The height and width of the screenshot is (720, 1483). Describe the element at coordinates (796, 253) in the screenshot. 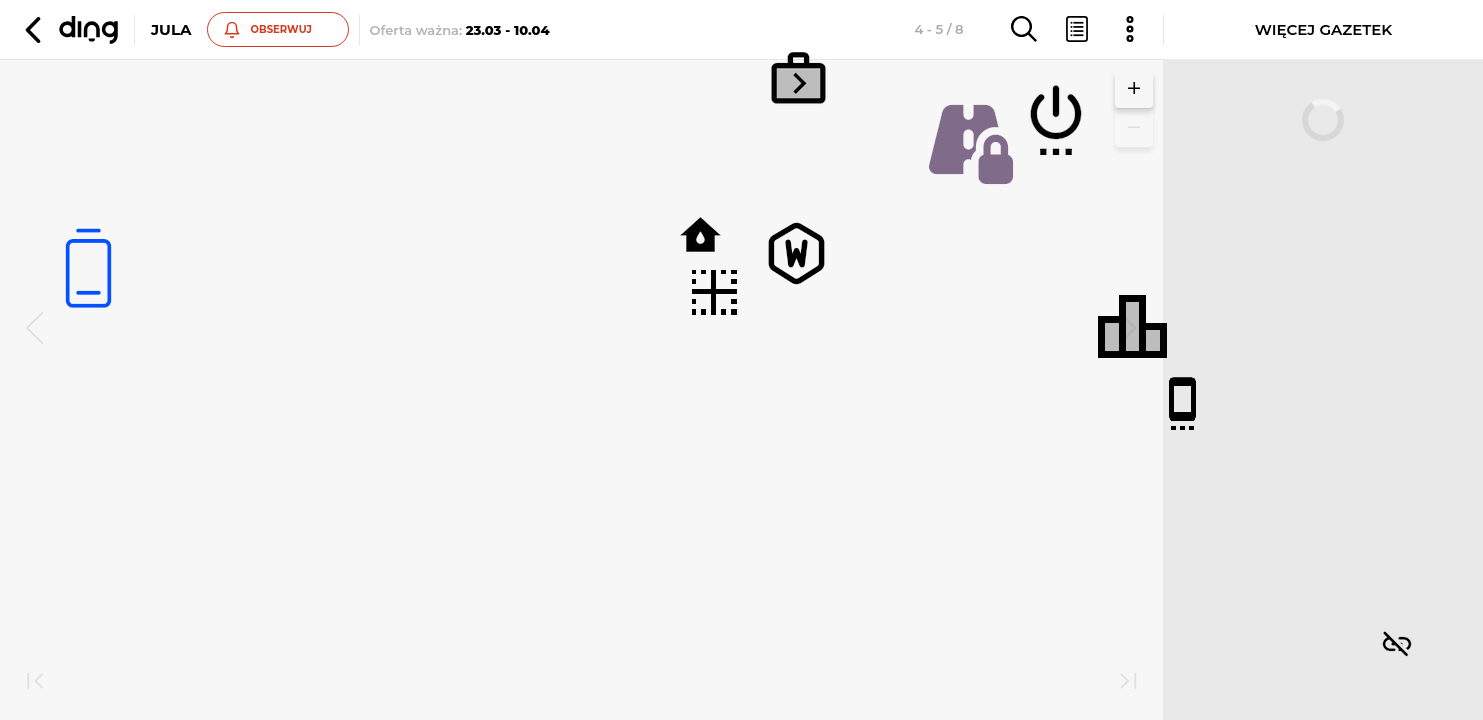

I see `open or access a service starting with "W"` at that location.